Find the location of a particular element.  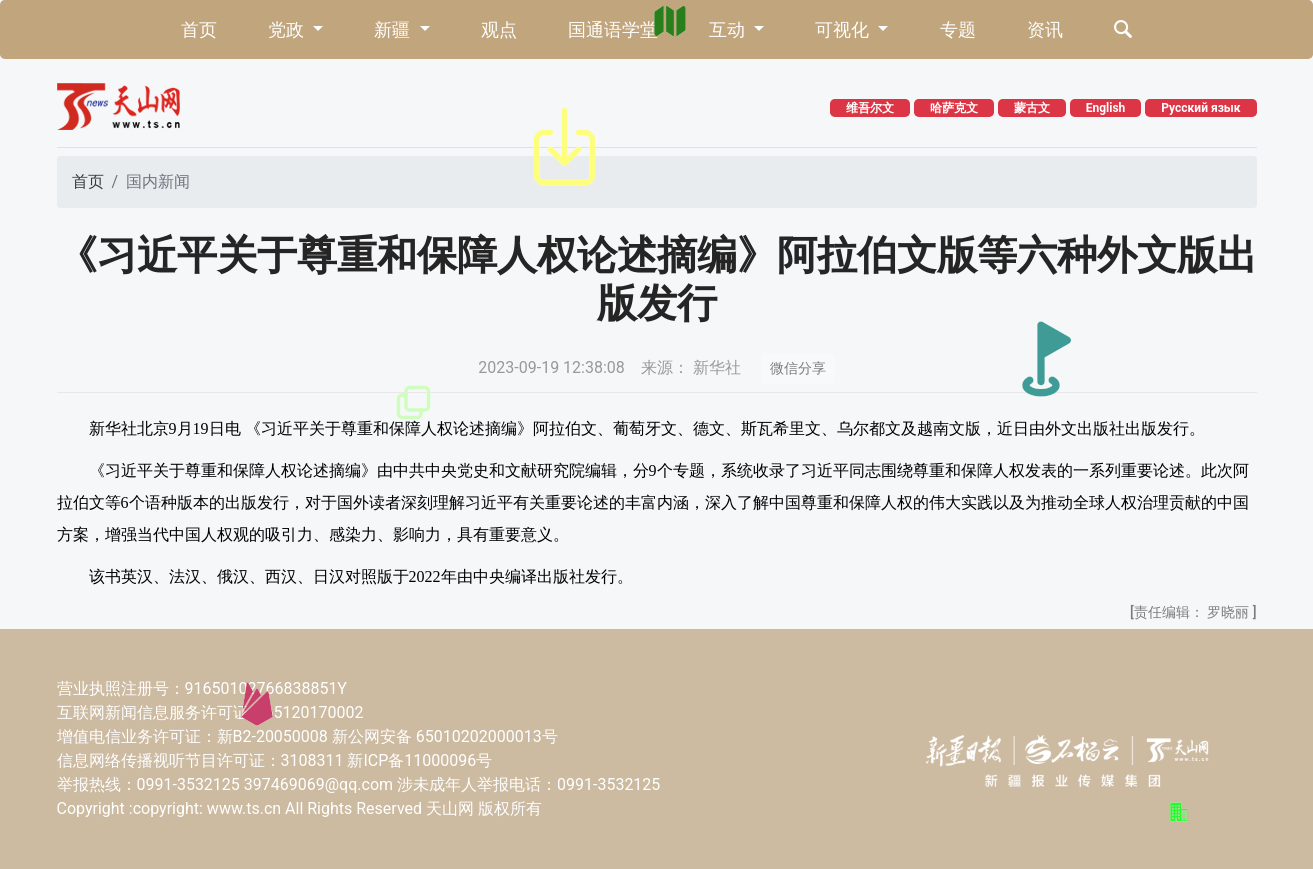

download a file or document is located at coordinates (564, 146).